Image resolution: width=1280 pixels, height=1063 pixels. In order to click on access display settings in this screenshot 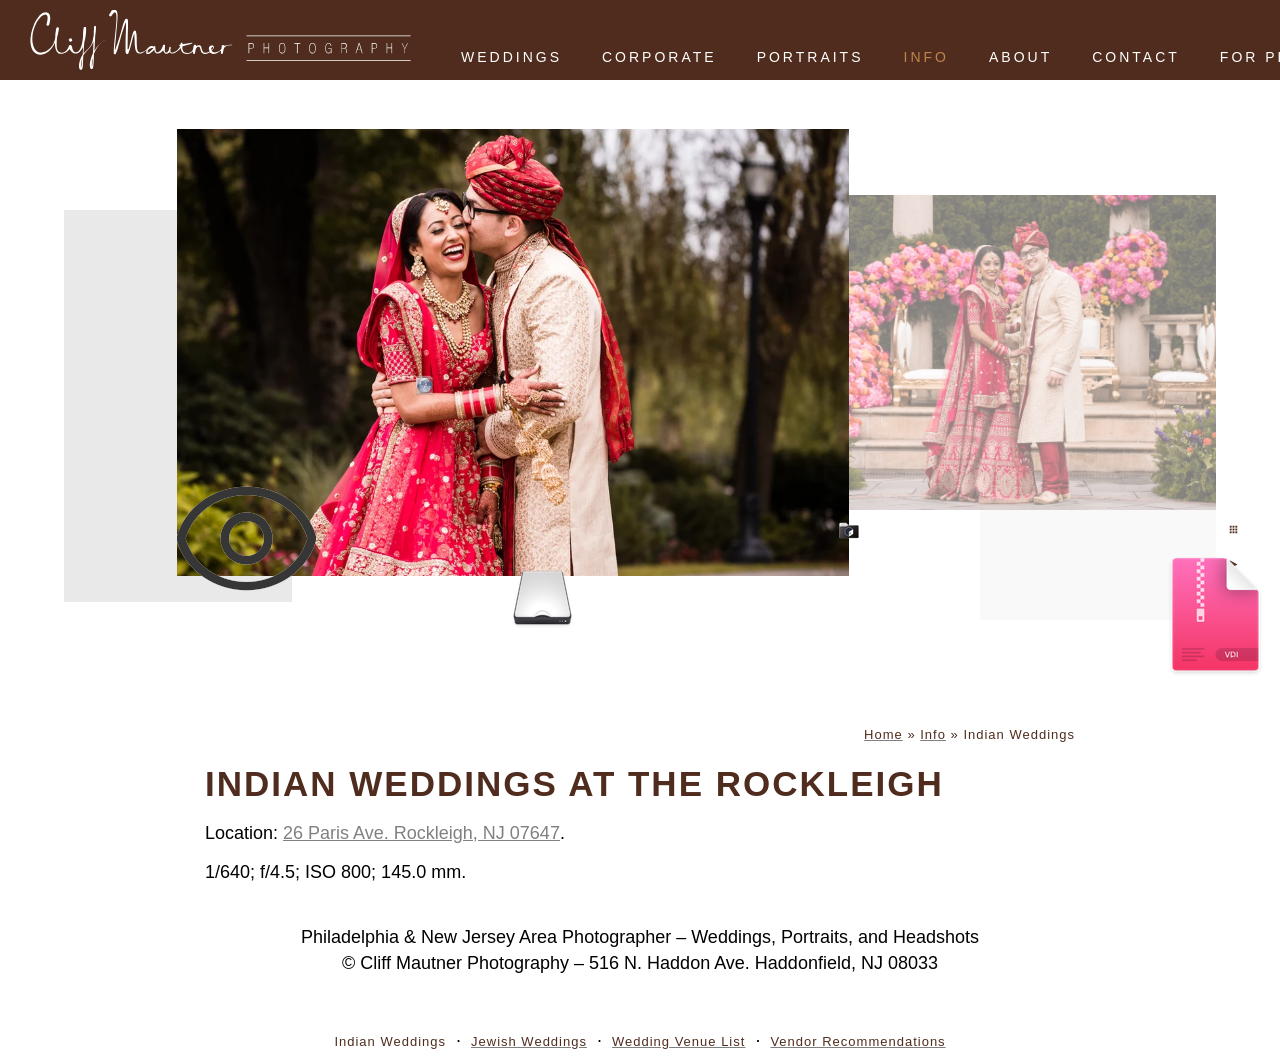, I will do `click(246, 538)`.